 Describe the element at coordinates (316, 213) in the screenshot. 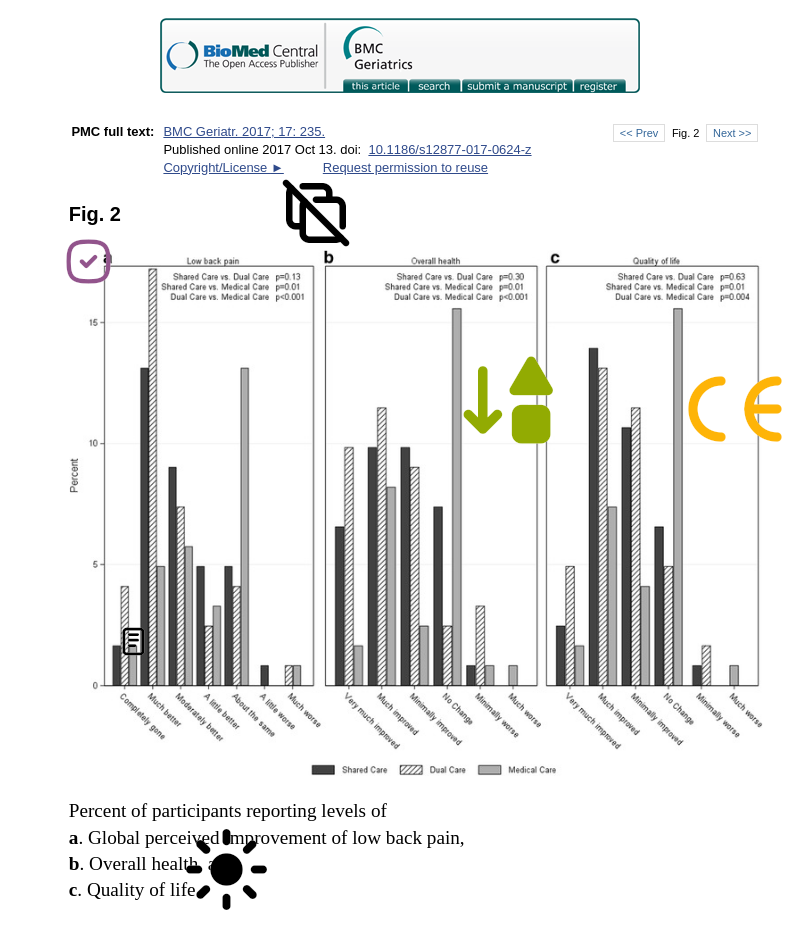

I see `copy function disabled or unavailable` at that location.